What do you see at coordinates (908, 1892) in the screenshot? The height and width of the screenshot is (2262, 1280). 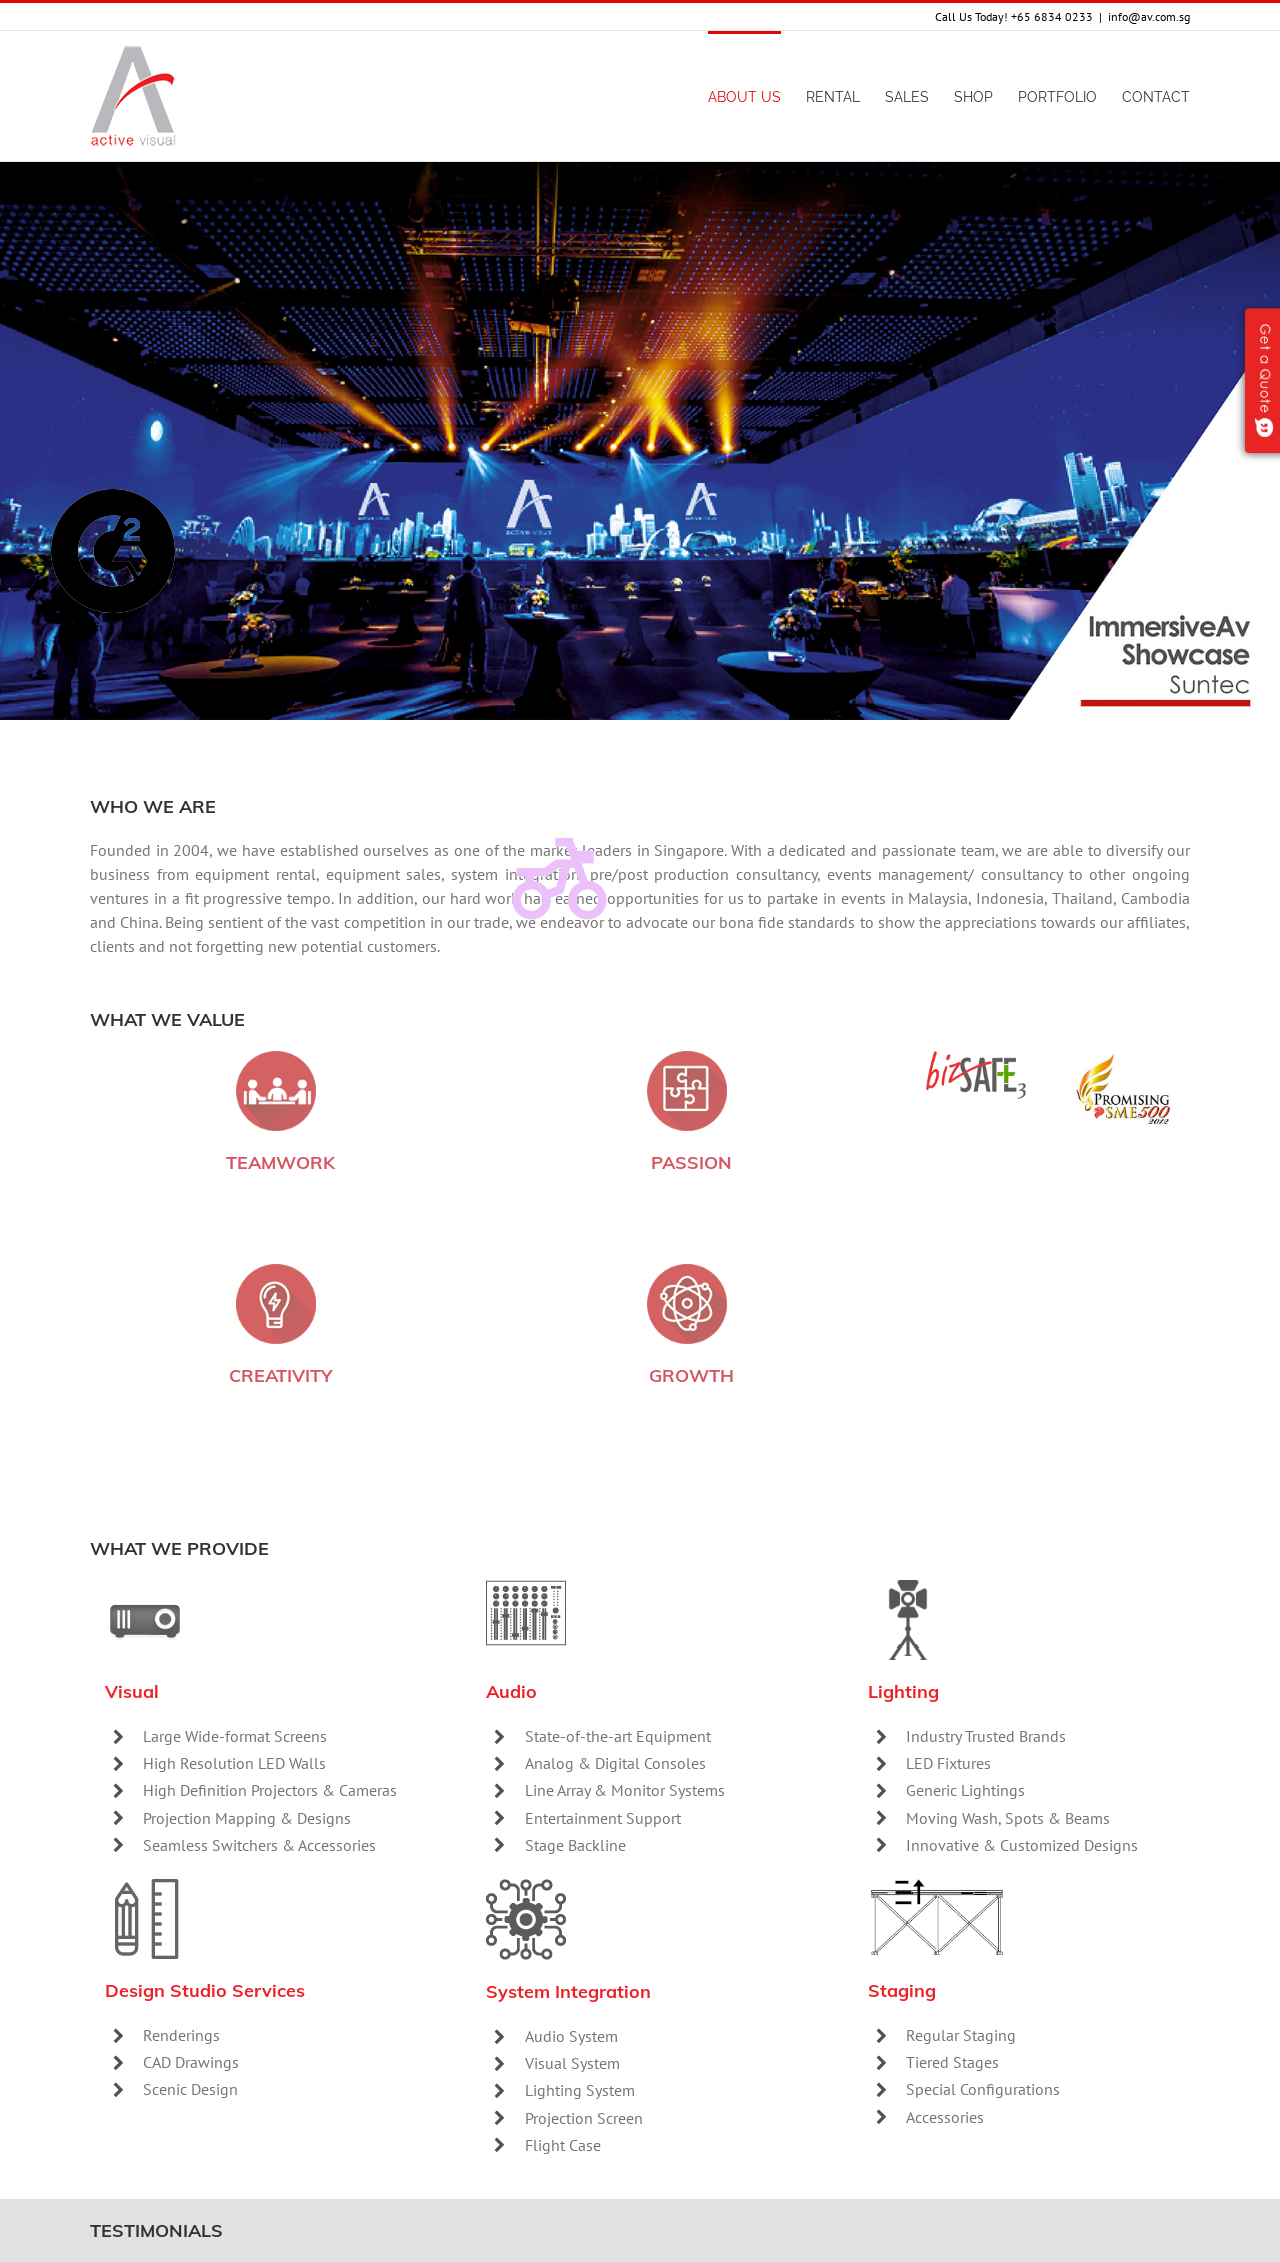 I see `sort items in ascending order` at bounding box center [908, 1892].